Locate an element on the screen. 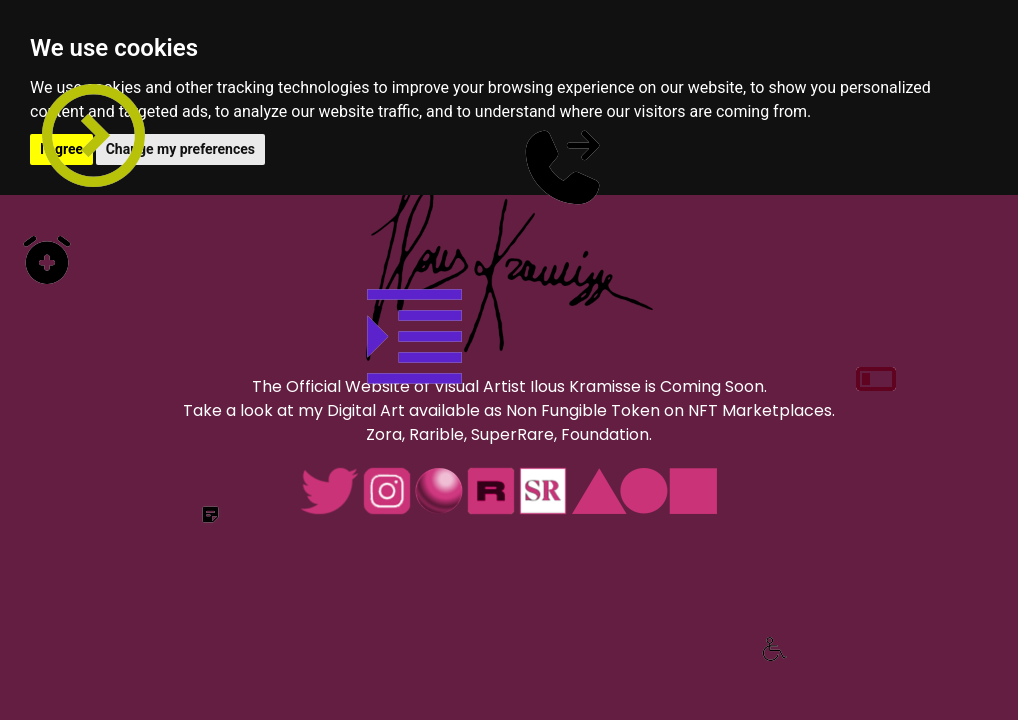 This screenshot has width=1018, height=720. transfer an active call to another person is located at coordinates (564, 166).